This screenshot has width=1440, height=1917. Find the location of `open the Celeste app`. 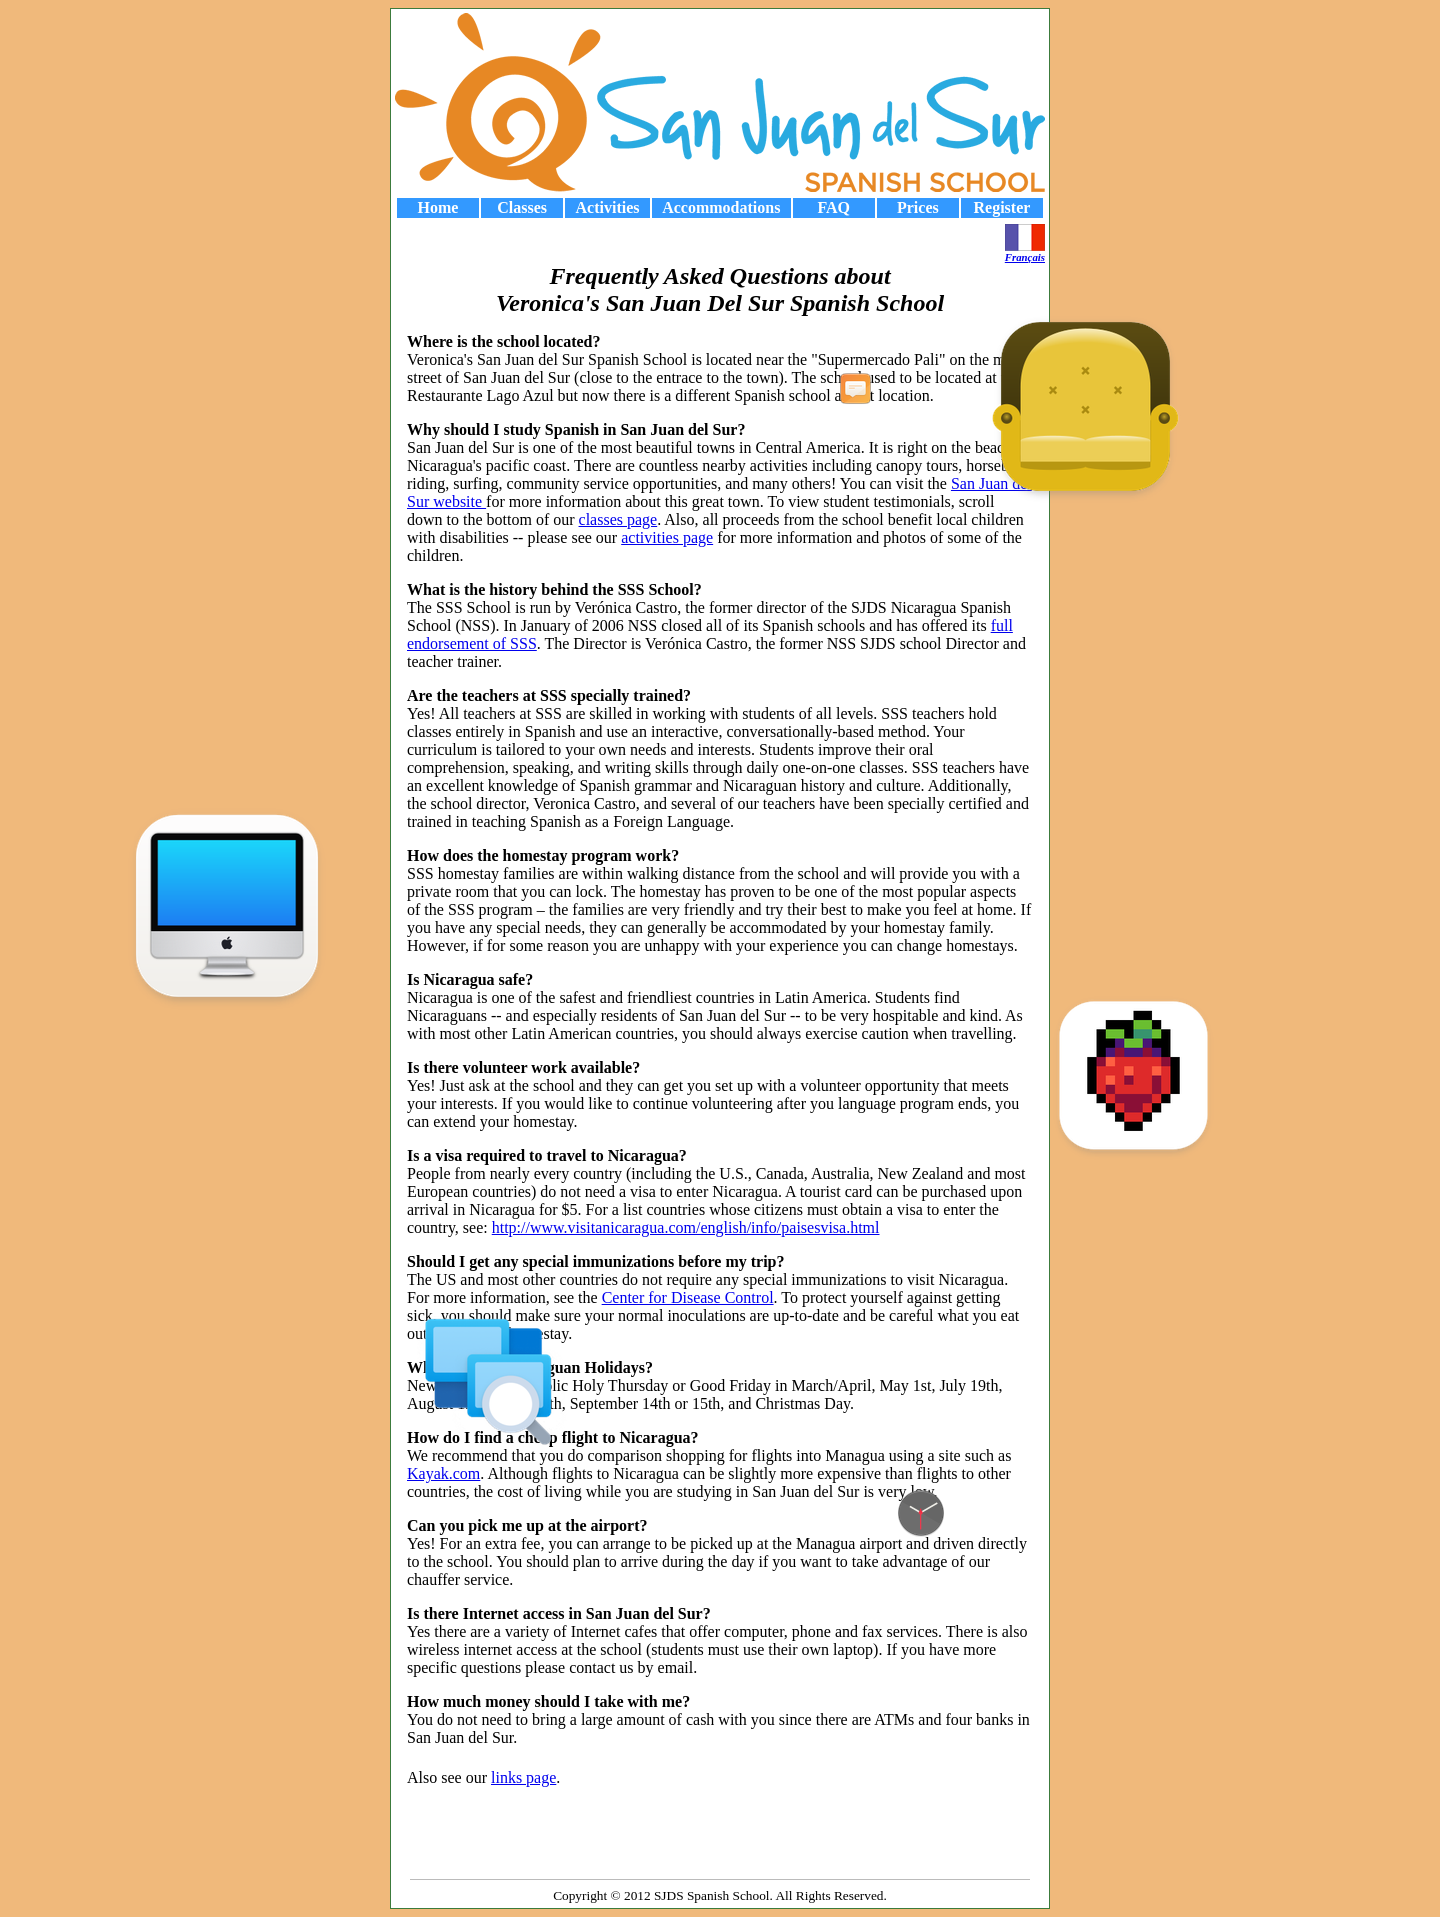

open the Celeste app is located at coordinates (1133, 1075).